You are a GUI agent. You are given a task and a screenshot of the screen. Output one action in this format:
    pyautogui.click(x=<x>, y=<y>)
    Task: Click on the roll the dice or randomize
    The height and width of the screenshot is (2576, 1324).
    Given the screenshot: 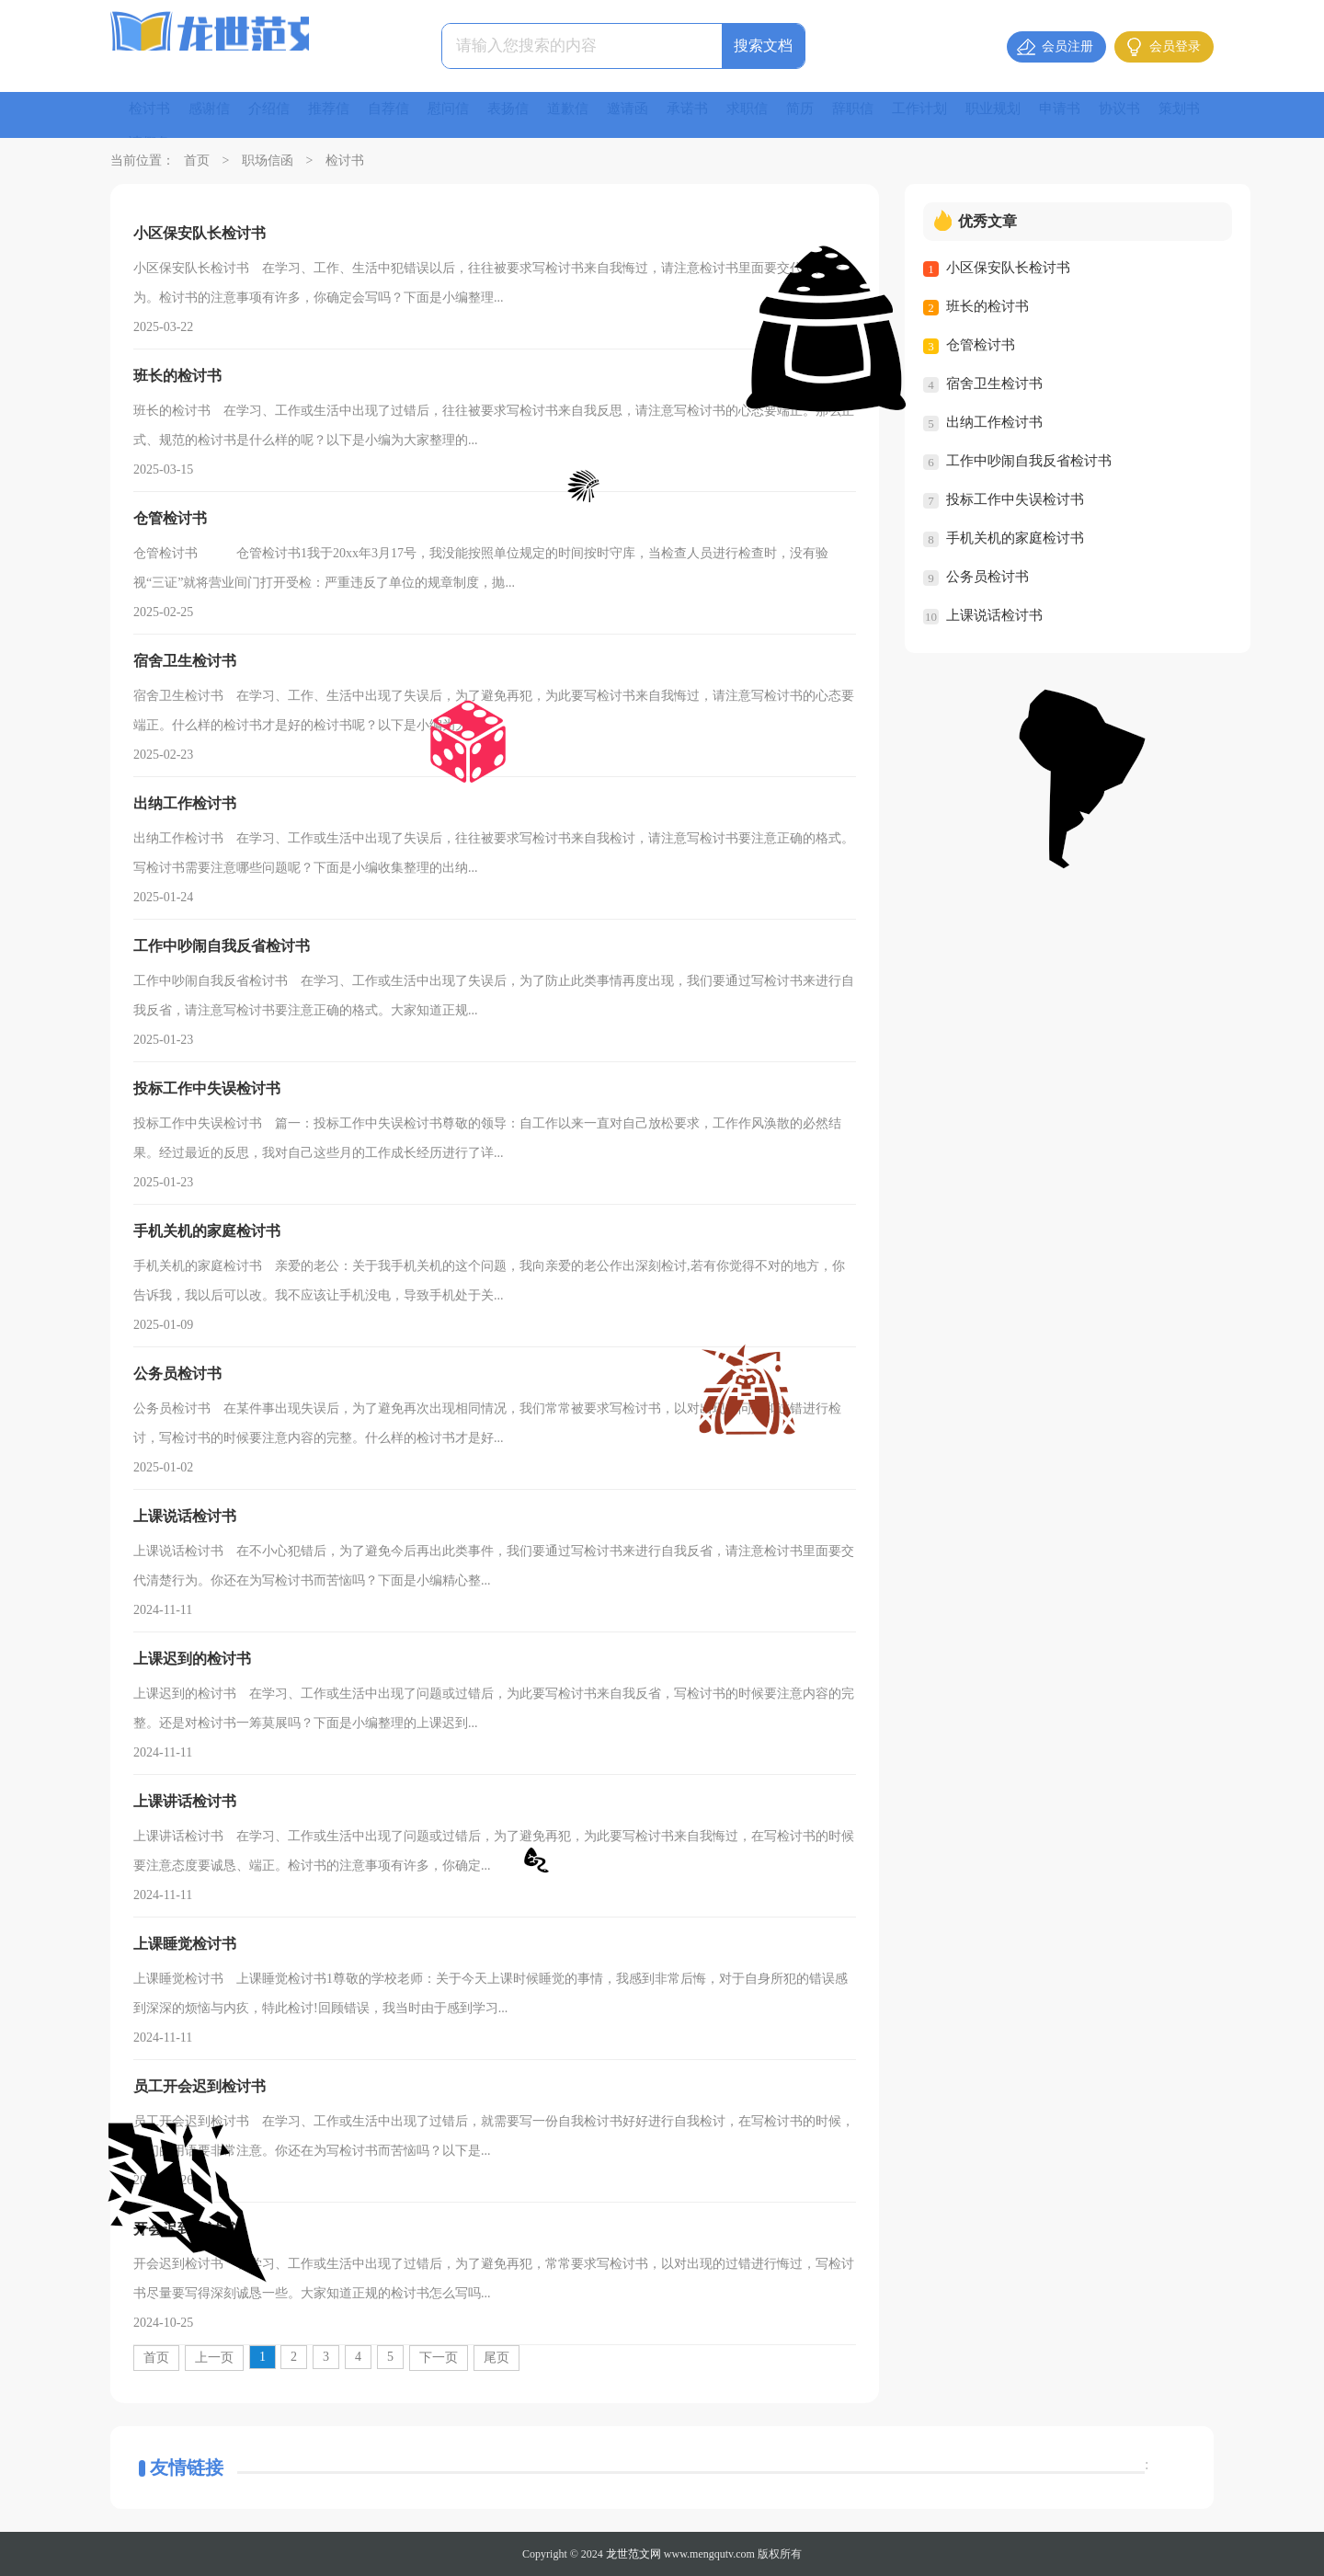 What is the action you would take?
    pyautogui.click(x=468, y=742)
    